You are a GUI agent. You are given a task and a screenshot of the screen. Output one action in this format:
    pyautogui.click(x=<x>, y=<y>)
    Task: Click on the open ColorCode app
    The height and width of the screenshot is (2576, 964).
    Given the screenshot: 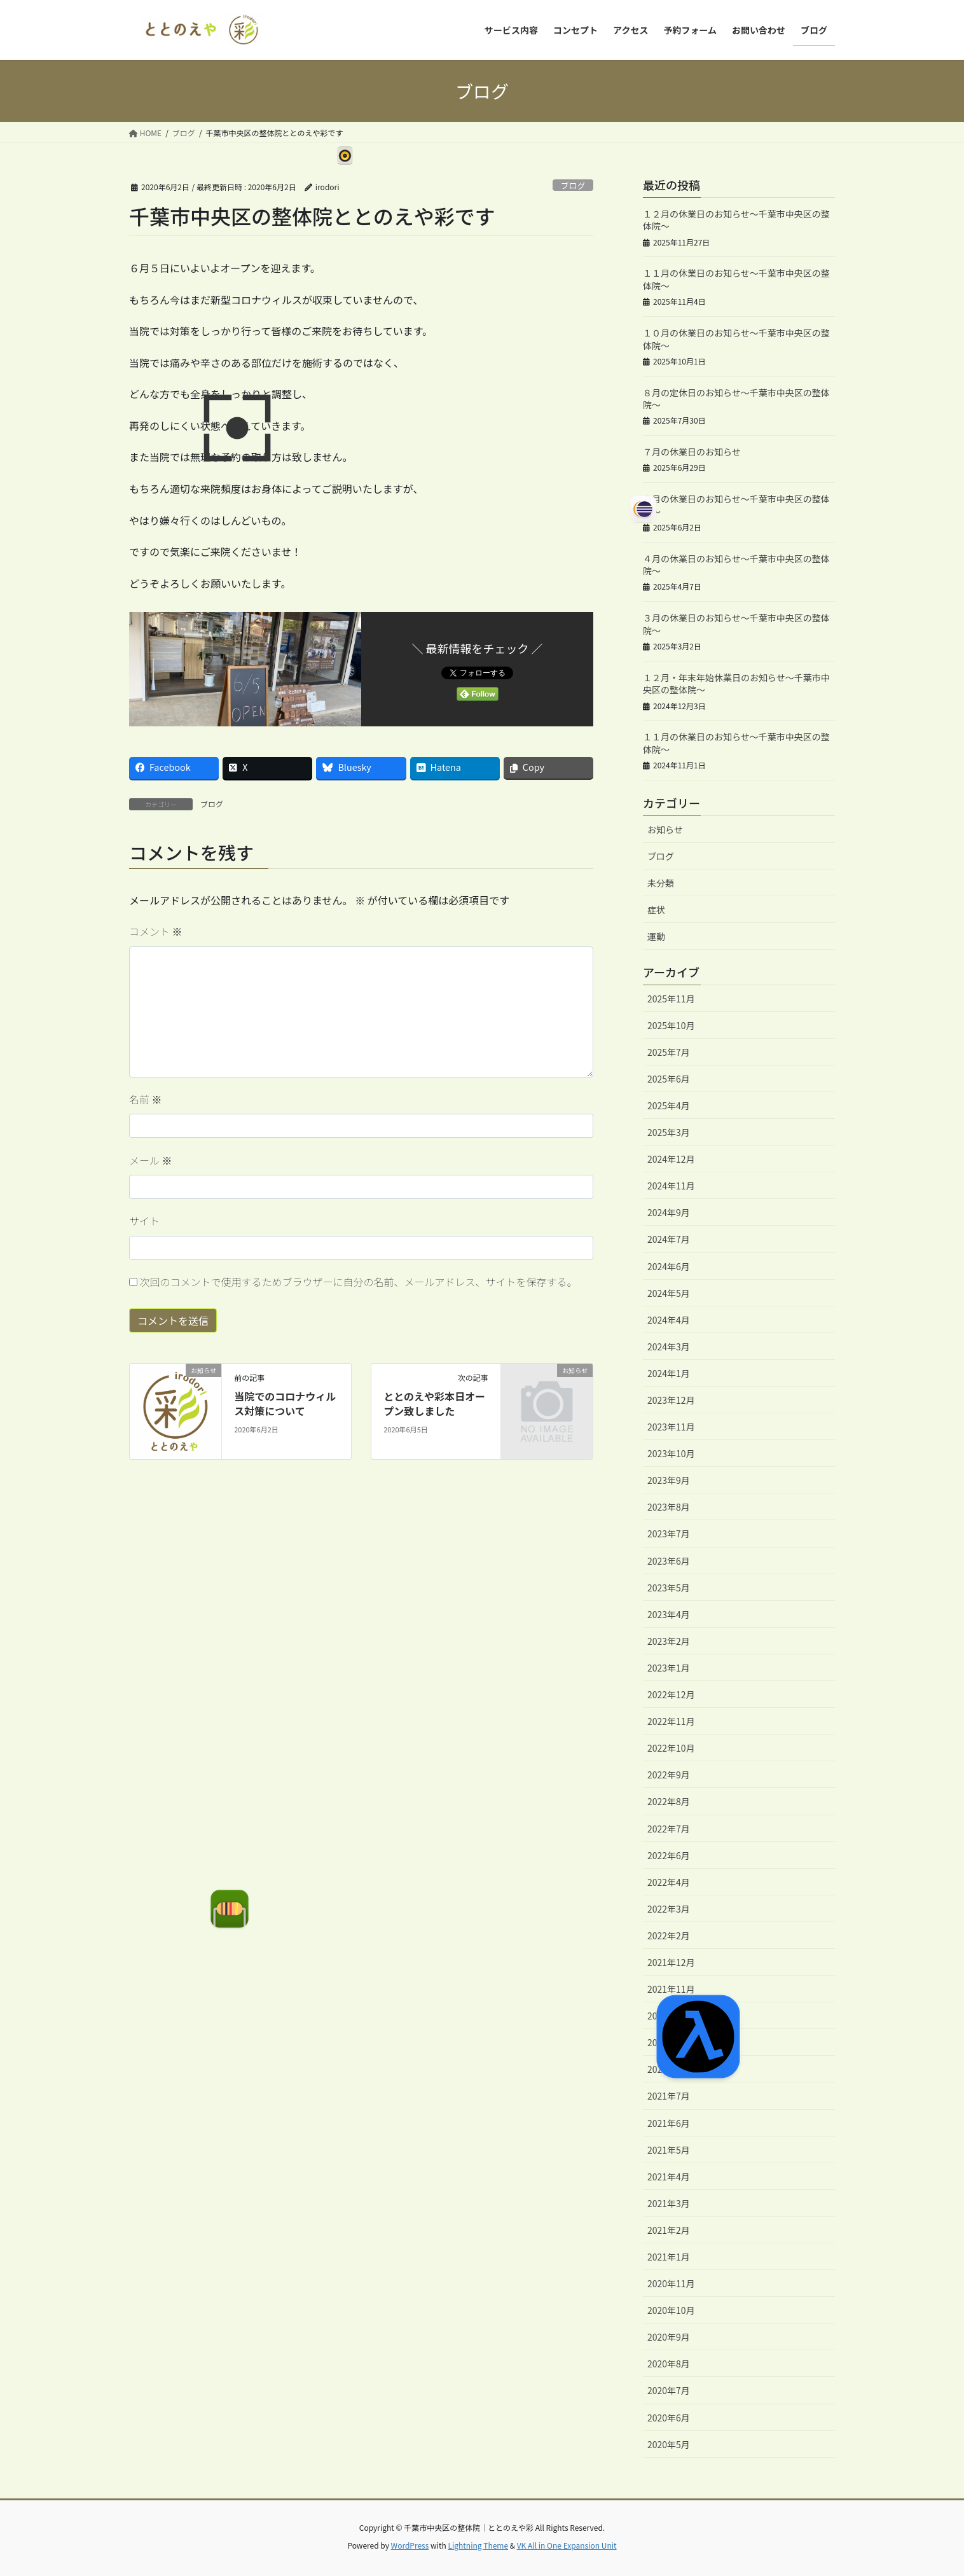 What is the action you would take?
    pyautogui.click(x=230, y=1909)
    